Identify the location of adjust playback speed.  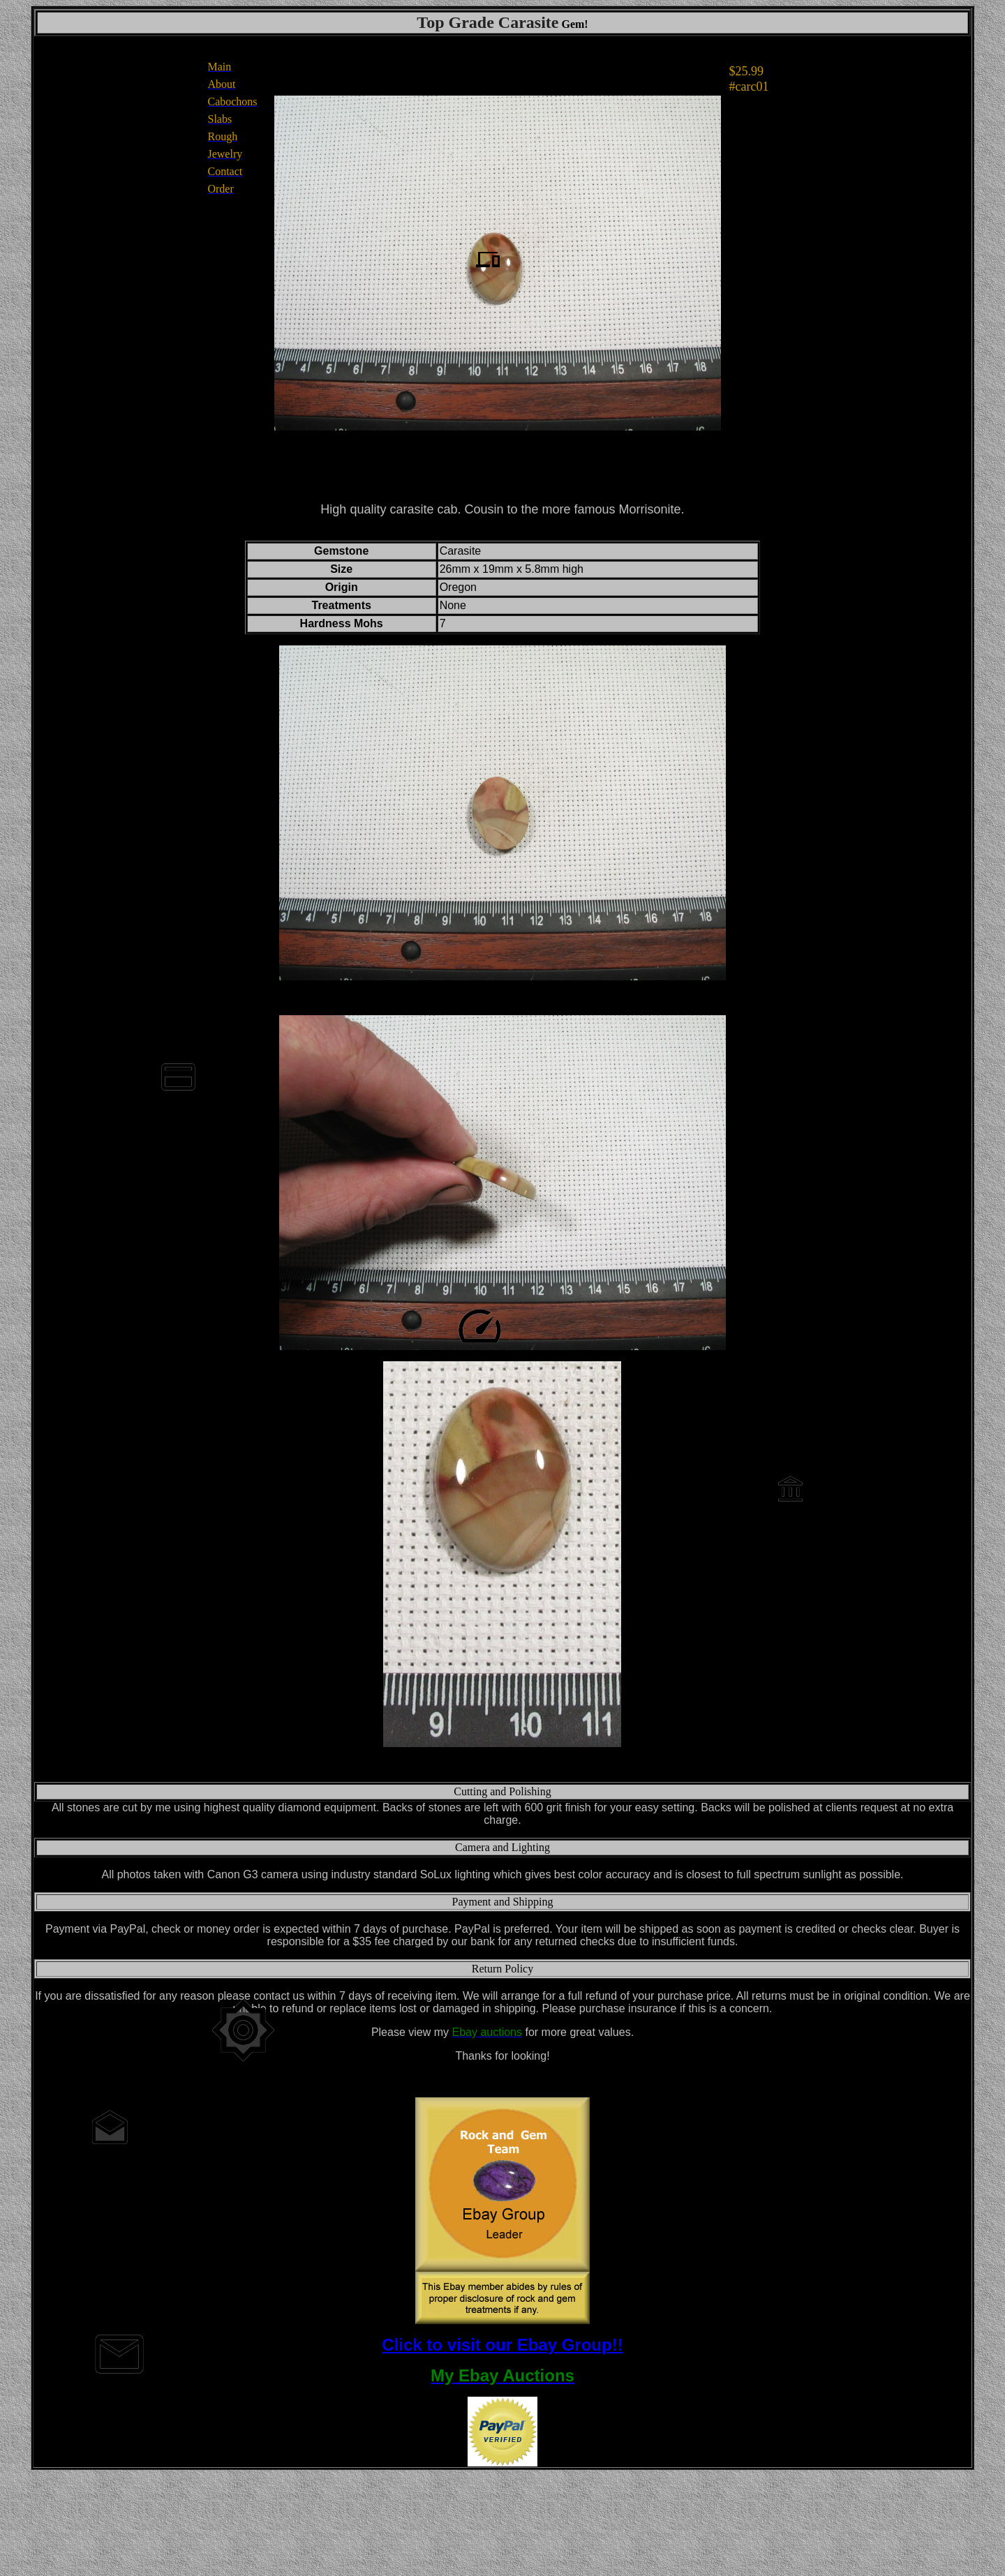
(479, 1326).